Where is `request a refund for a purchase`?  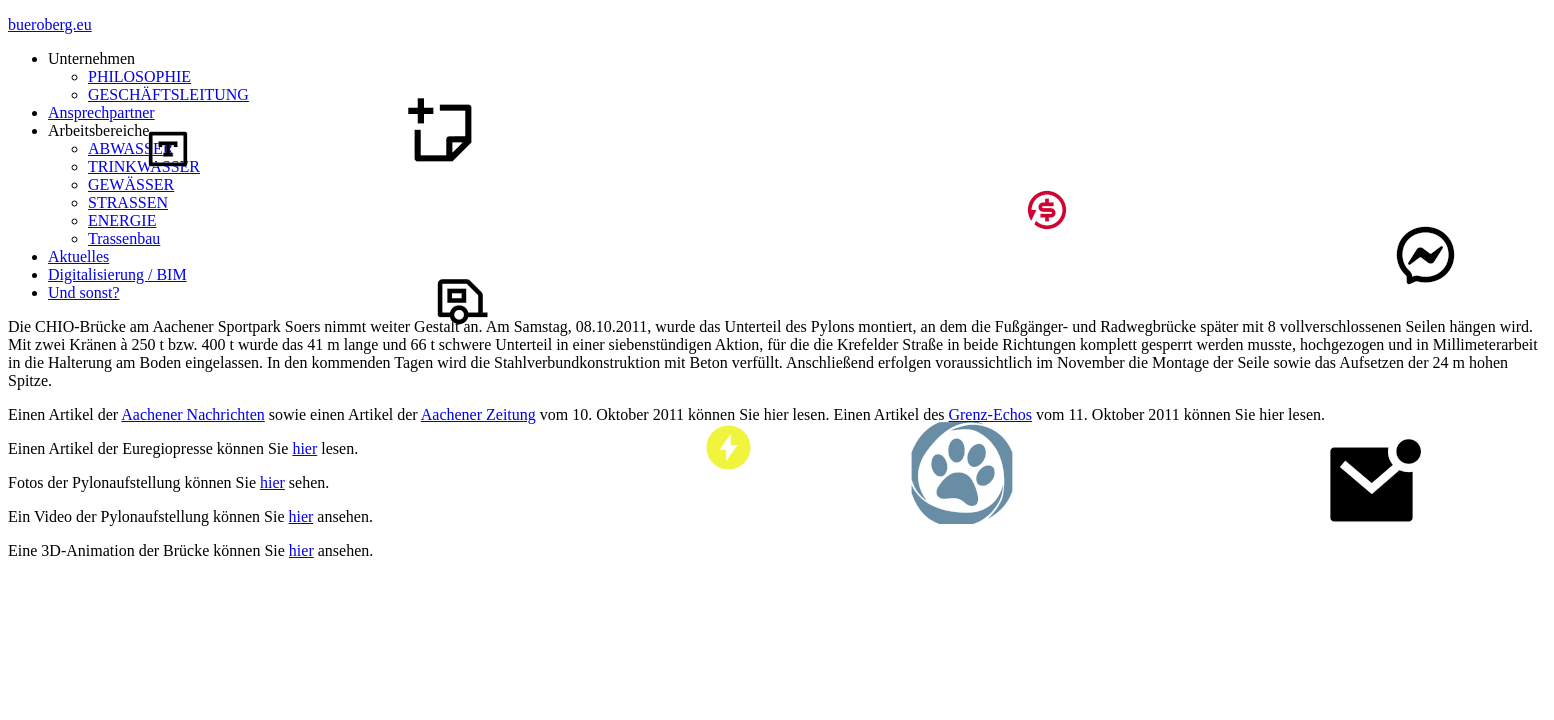
request a refund for a purchase is located at coordinates (1047, 210).